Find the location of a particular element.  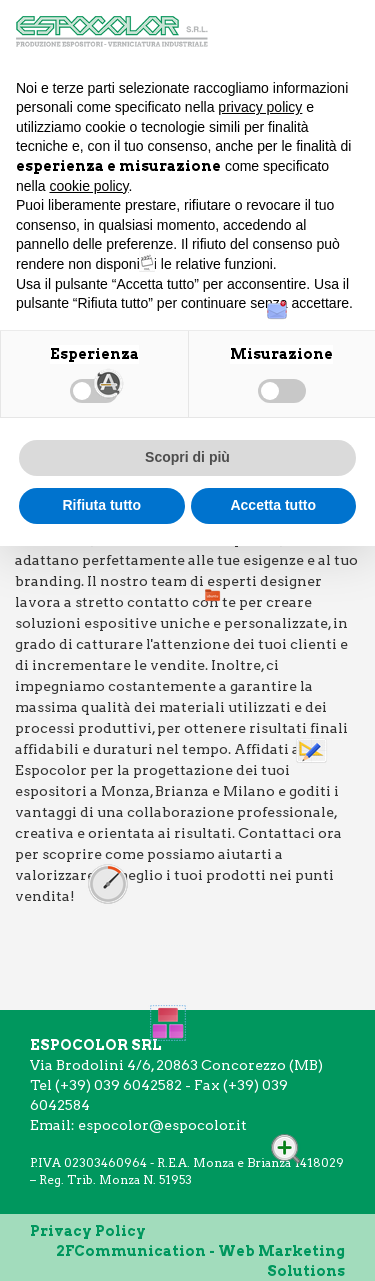

zoom in on file or document content is located at coordinates (286, 1149).